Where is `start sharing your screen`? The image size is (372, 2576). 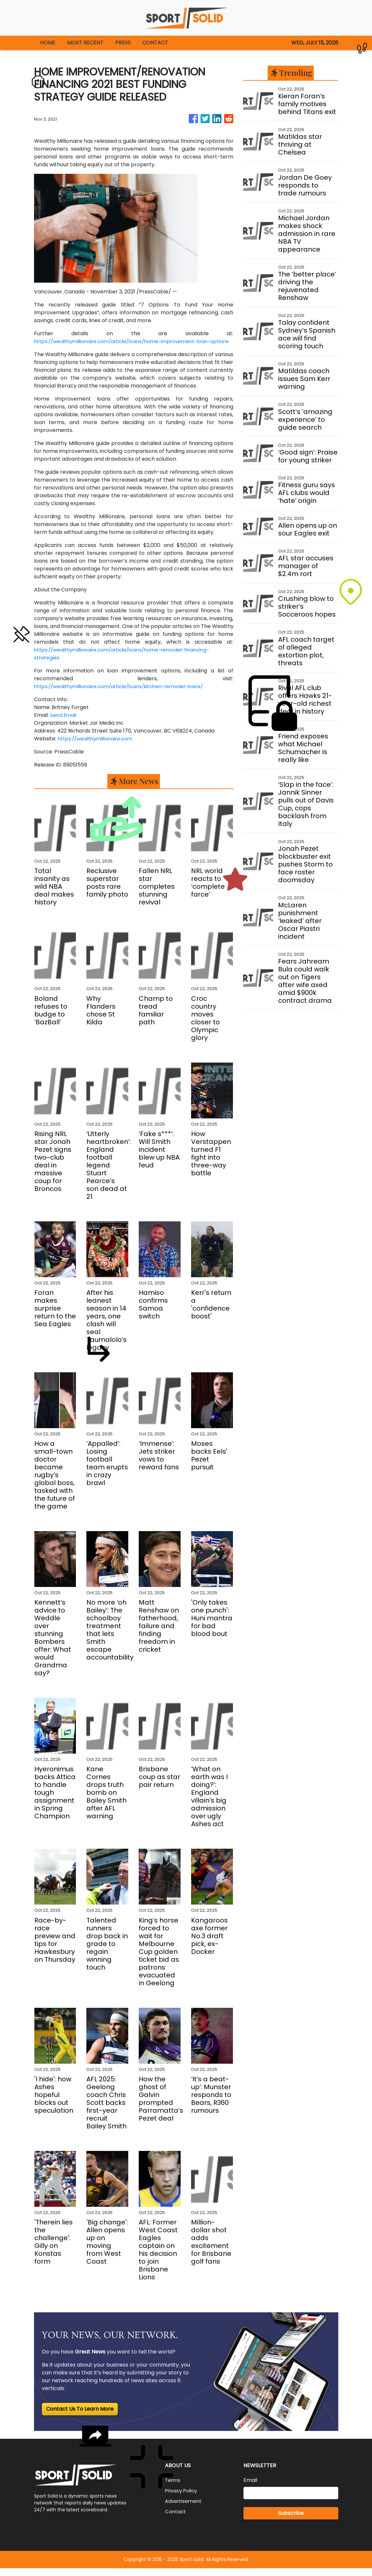
start sharing your screen is located at coordinates (95, 2436).